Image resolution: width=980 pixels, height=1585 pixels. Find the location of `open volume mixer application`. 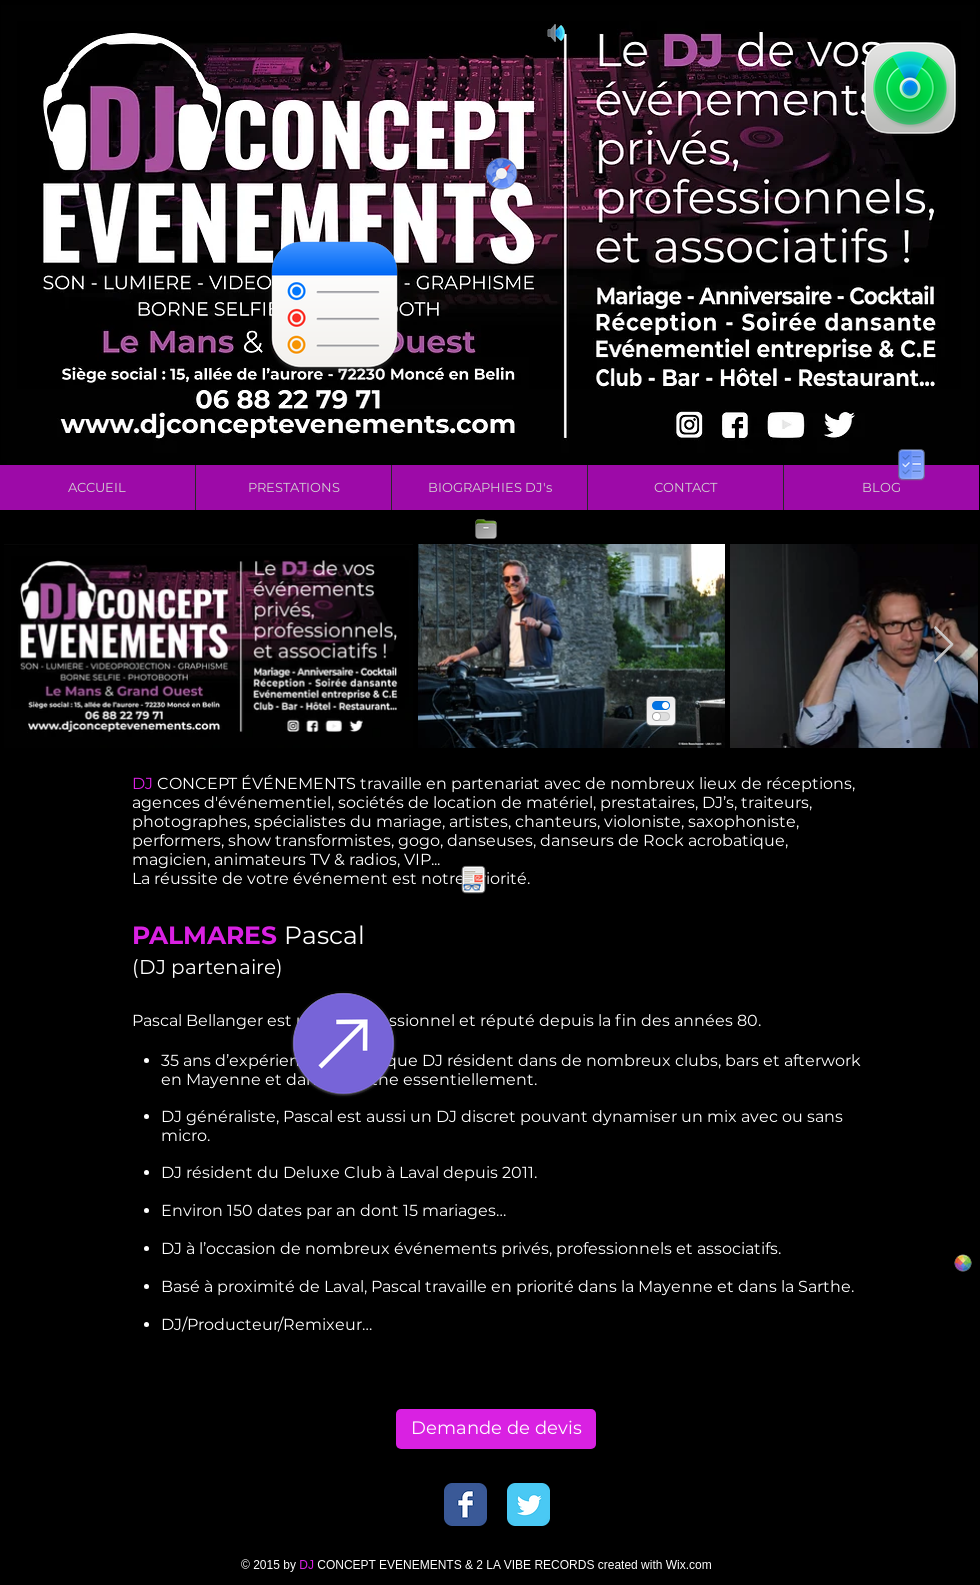

open volume mixer application is located at coordinates (556, 33).